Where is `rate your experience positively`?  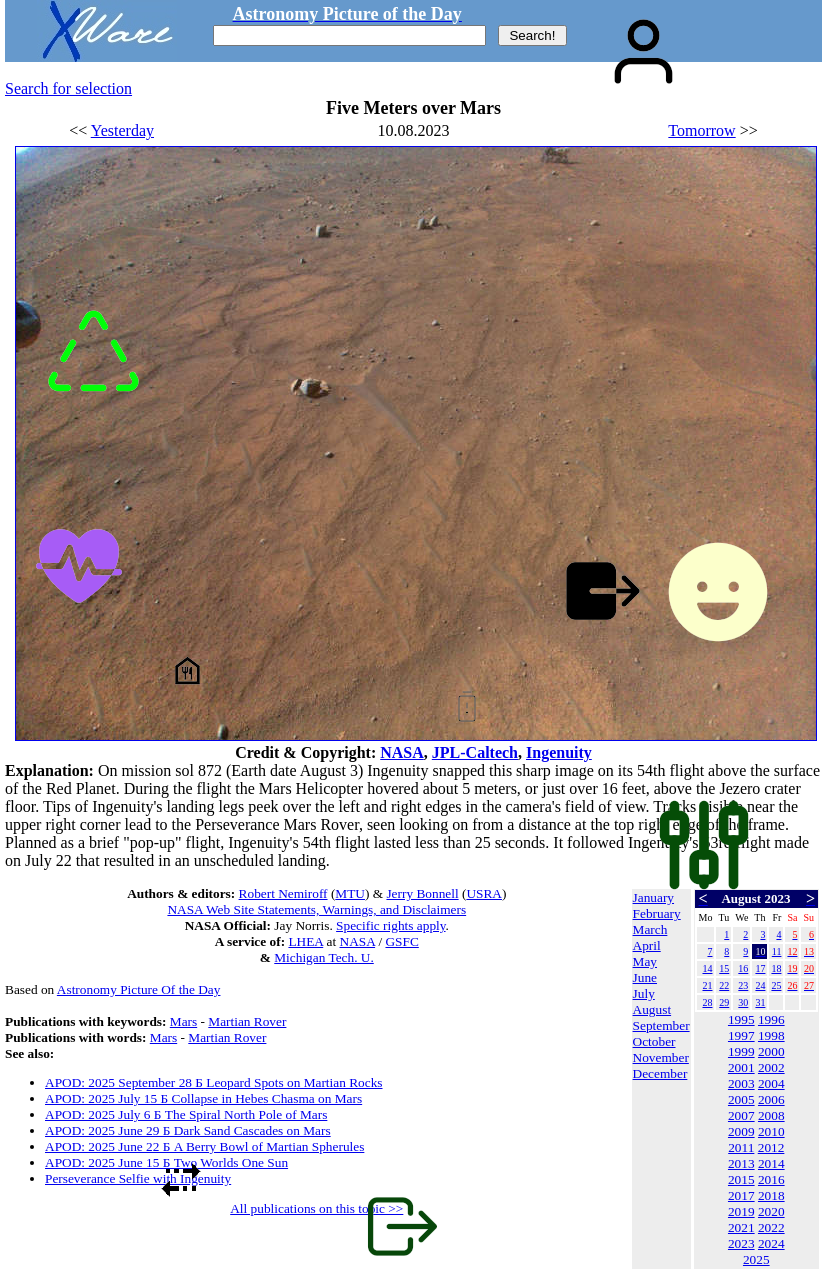 rate your experience positively is located at coordinates (718, 592).